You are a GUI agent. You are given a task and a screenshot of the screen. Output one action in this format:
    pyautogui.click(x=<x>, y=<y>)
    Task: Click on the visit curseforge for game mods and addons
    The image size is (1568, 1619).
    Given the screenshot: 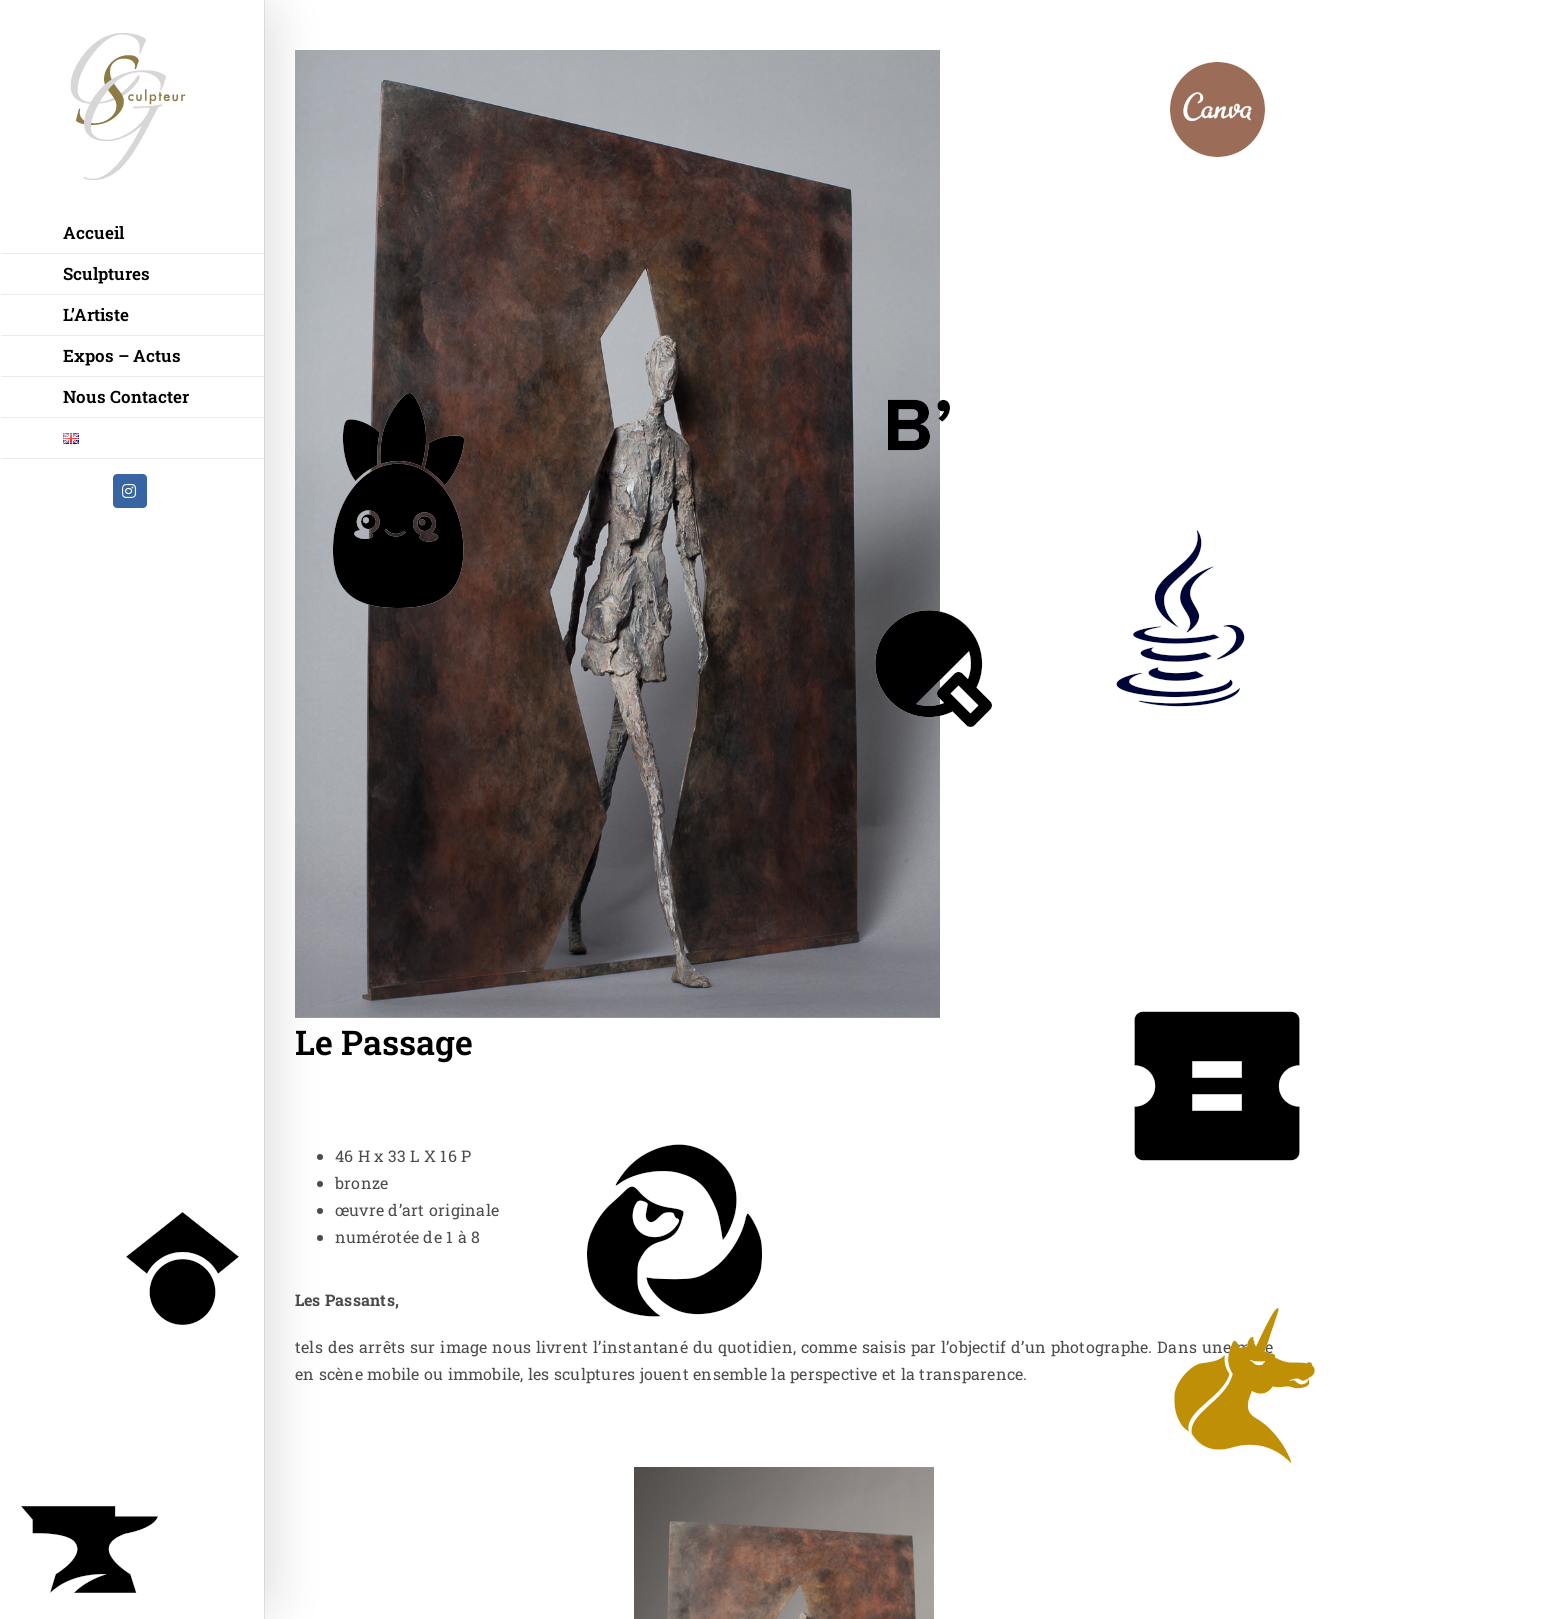 What is the action you would take?
    pyautogui.click(x=89, y=1549)
    